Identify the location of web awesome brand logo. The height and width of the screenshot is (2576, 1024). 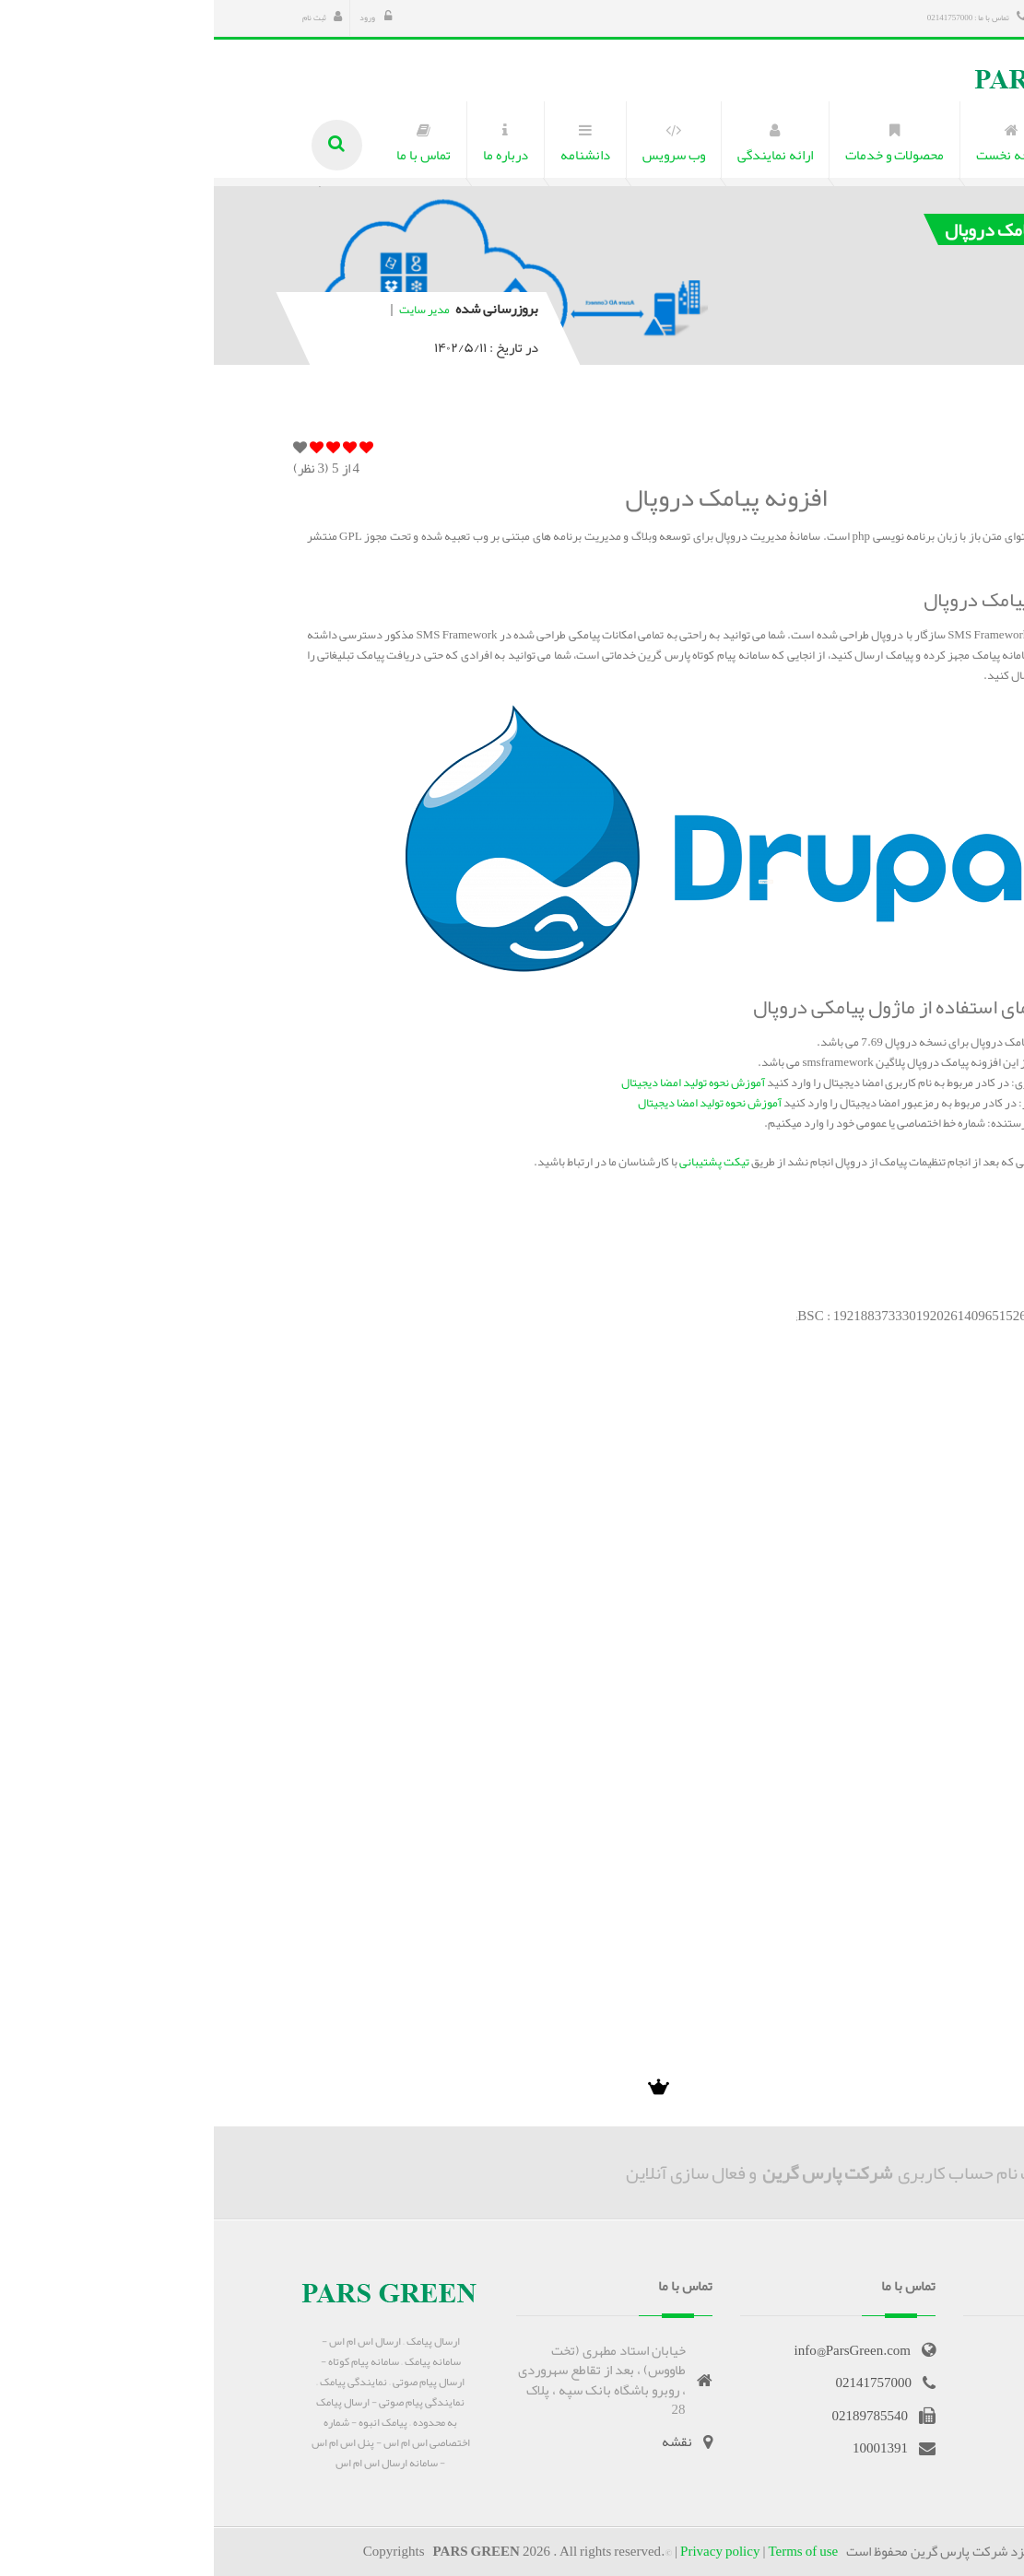
(658, 2087).